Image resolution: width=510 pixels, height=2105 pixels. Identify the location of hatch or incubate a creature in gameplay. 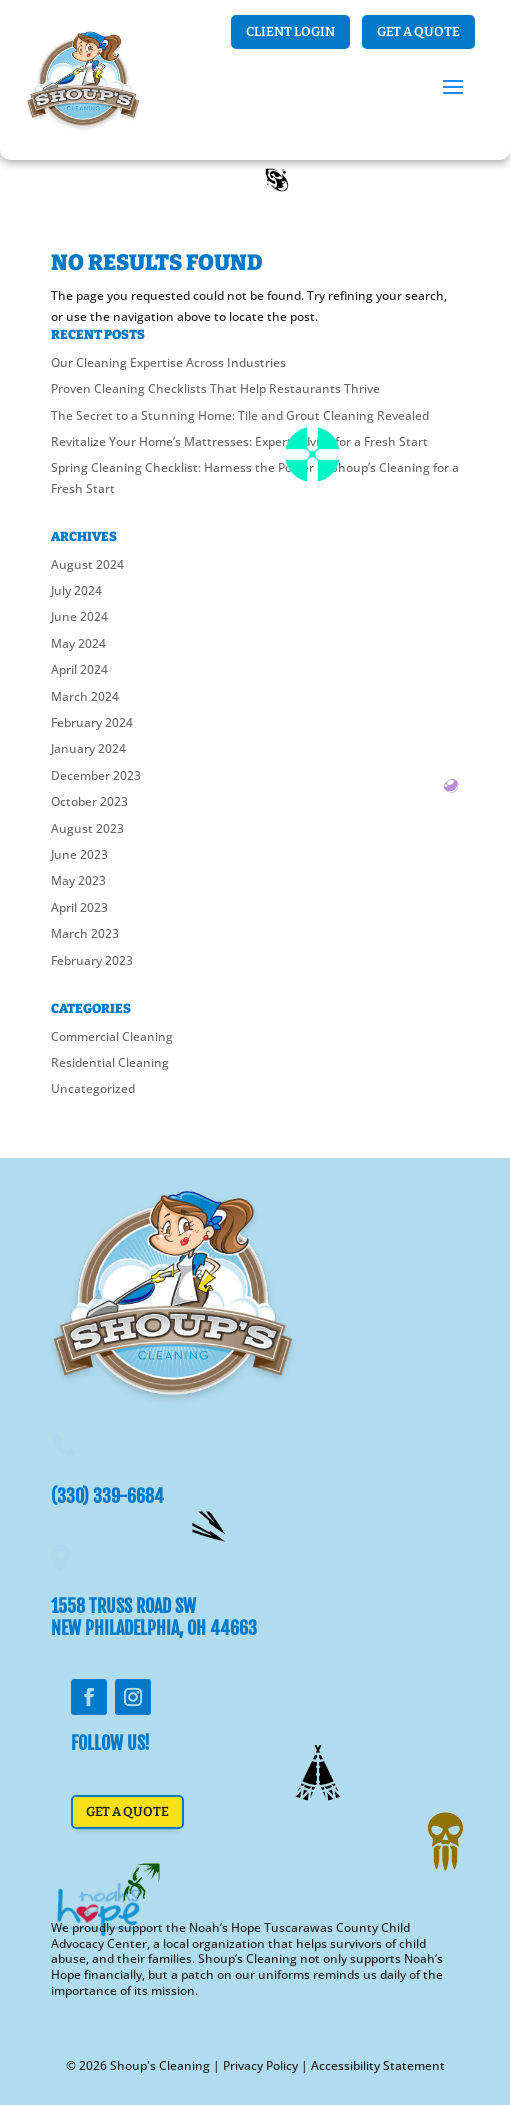
(451, 786).